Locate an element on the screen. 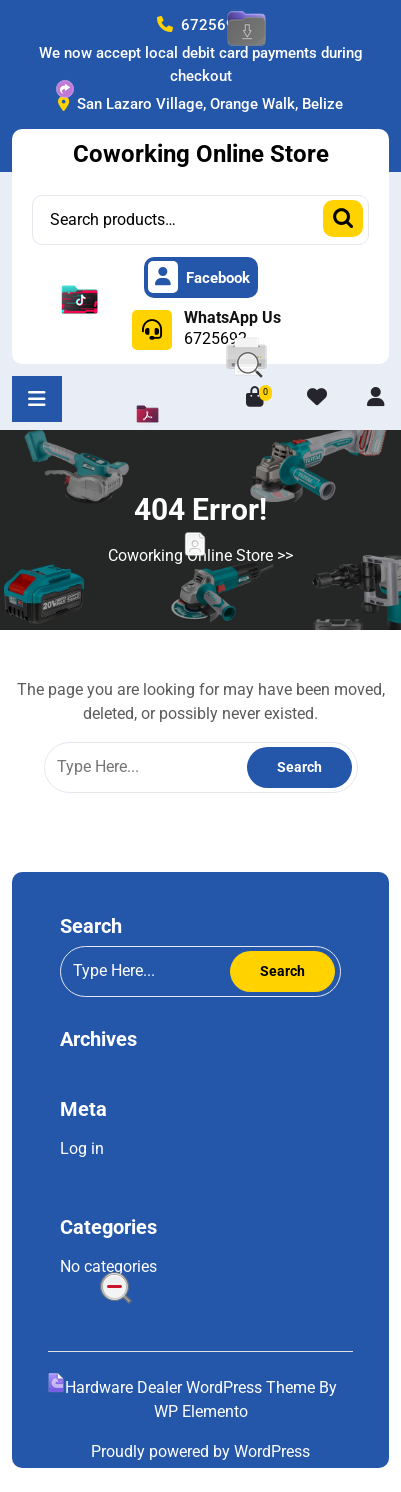 The height and width of the screenshot is (1492, 401). open folder containing TikTok downloads or saved videos is located at coordinates (79, 300).